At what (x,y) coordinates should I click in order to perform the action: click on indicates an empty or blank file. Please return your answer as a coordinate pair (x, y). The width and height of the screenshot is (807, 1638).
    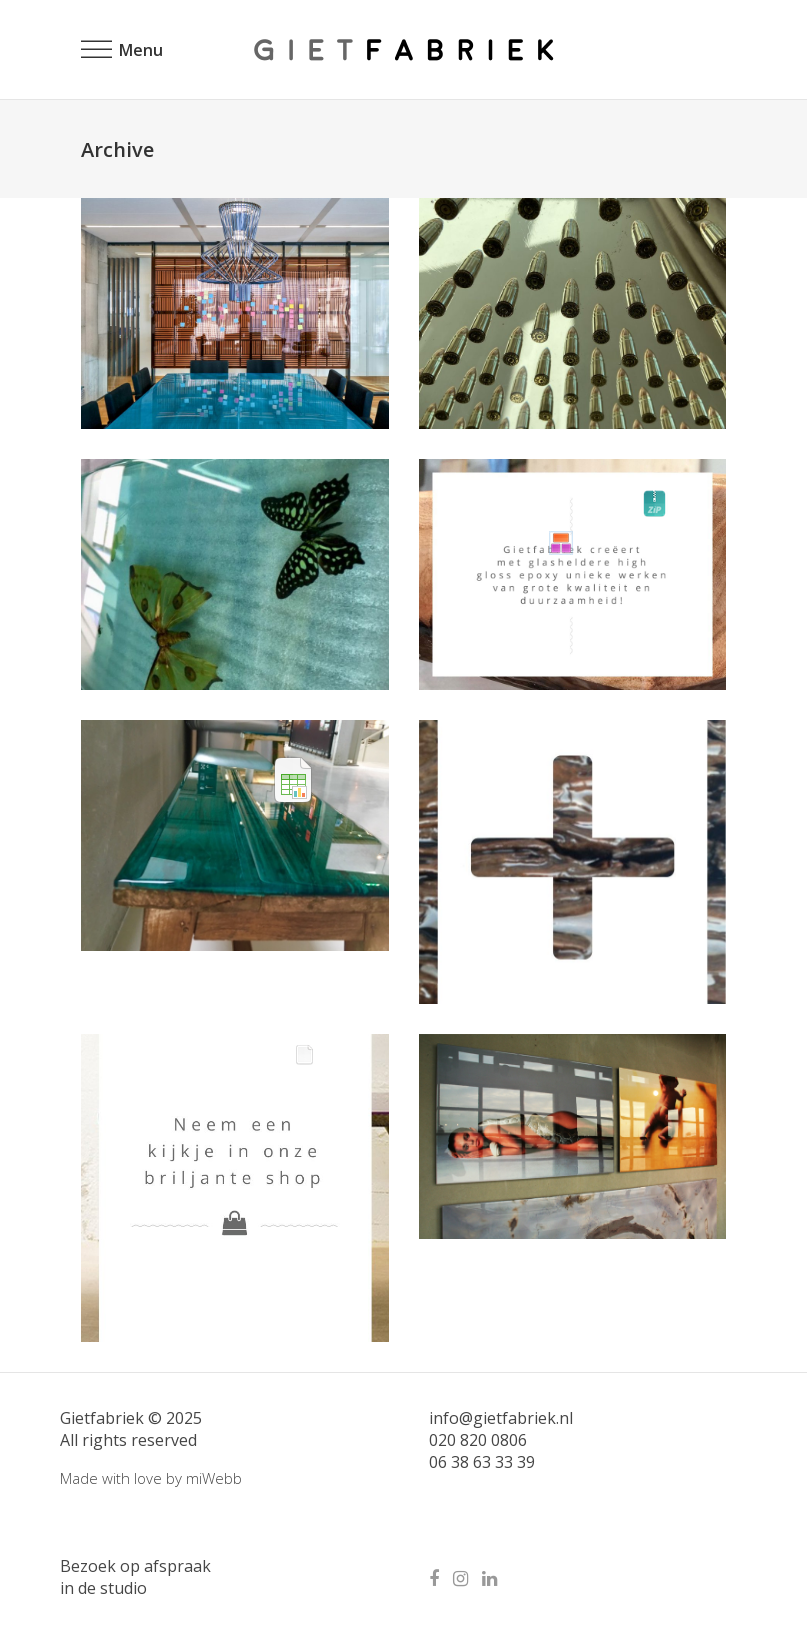
    Looking at the image, I should click on (304, 1054).